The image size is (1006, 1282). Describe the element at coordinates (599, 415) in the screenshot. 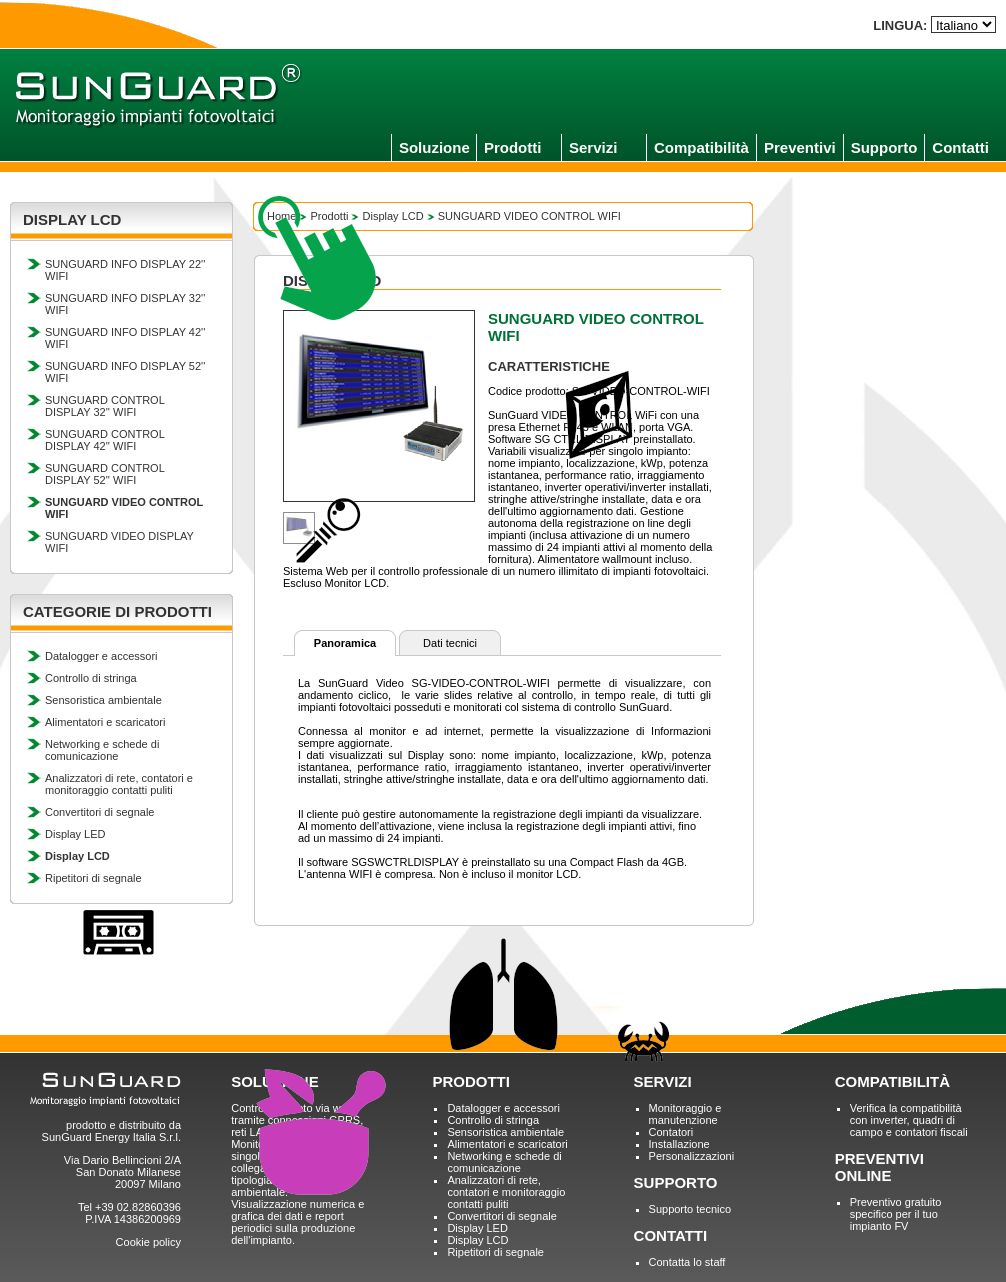

I see `indicates a rare or precious item in a game inventory` at that location.